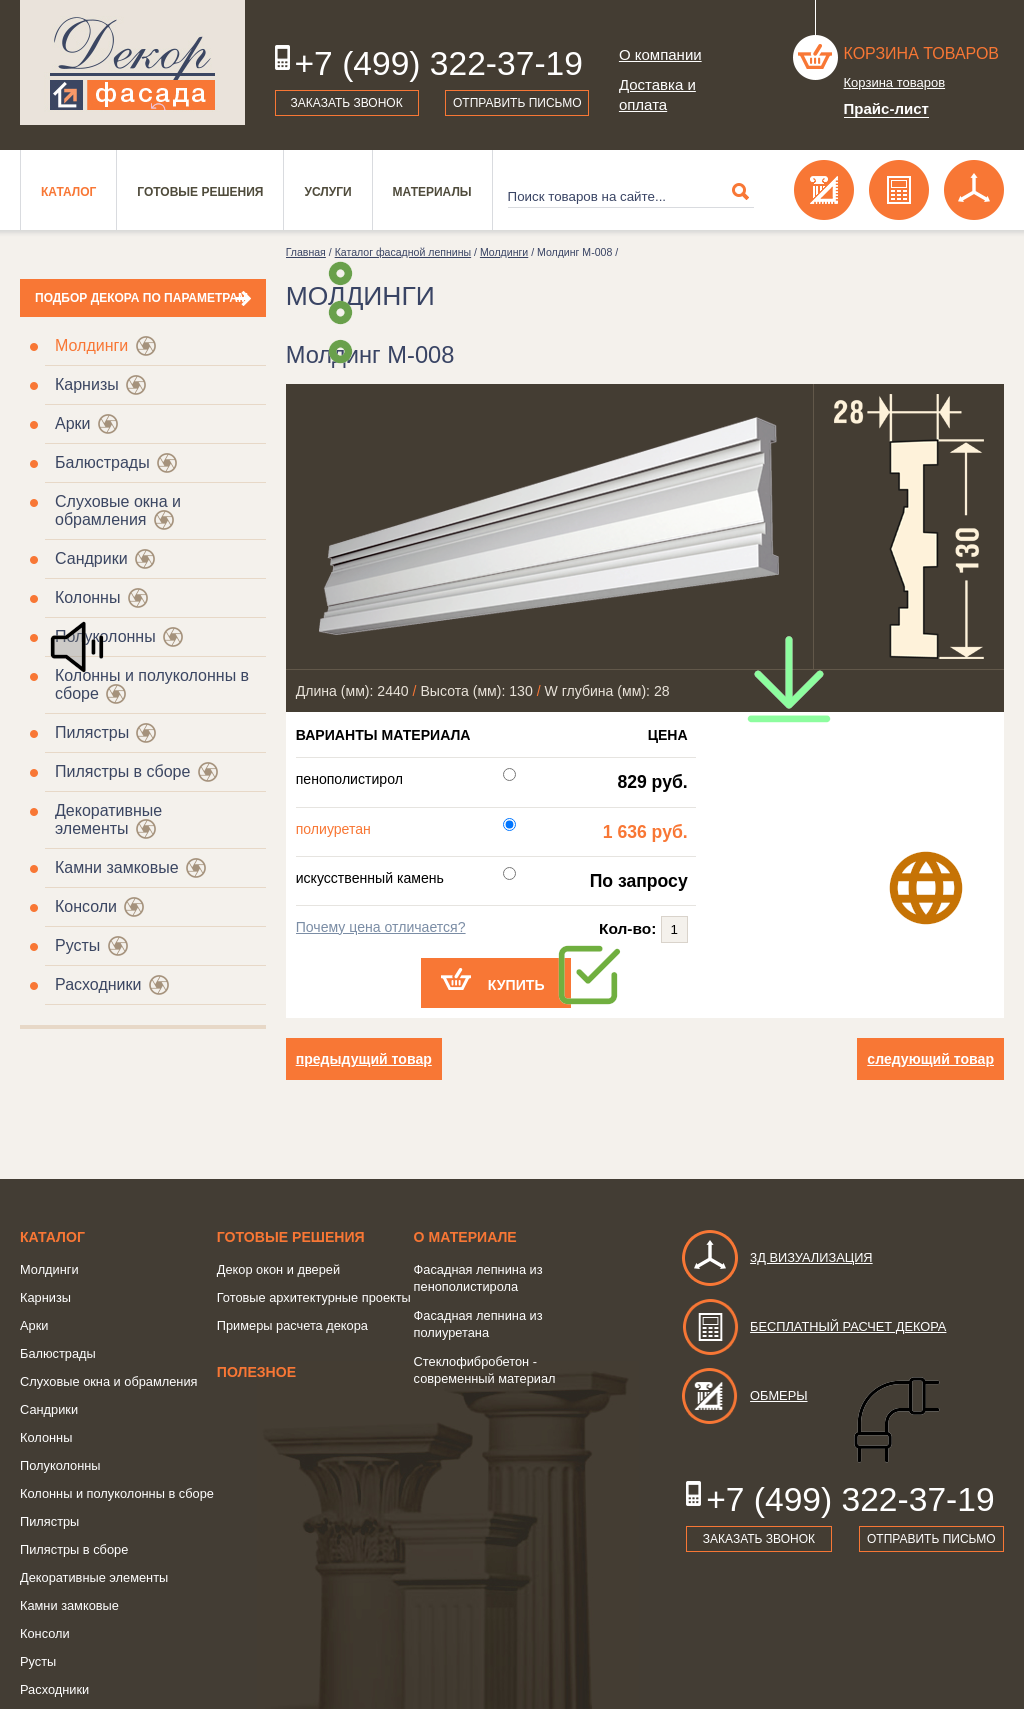 The height and width of the screenshot is (1709, 1024). What do you see at coordinates (789, 681) in the screenshot?
I see `download a file` at bounding box center [789, 681].